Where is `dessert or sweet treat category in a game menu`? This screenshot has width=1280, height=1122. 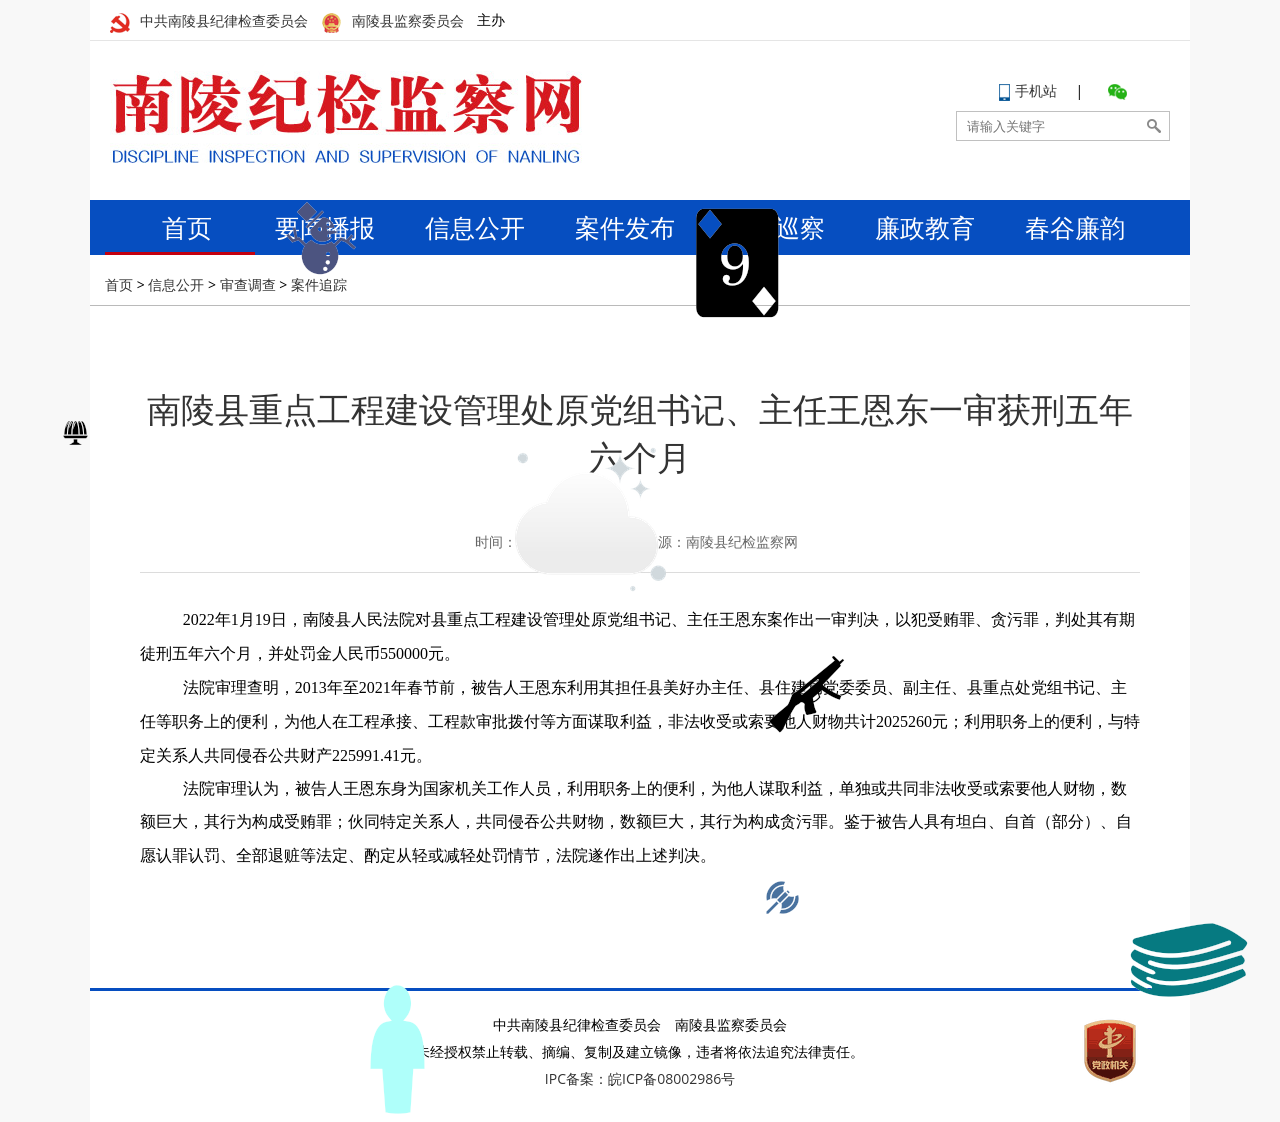 dessert or sweet treat category in a game menu is located at coordinates (75, 431).